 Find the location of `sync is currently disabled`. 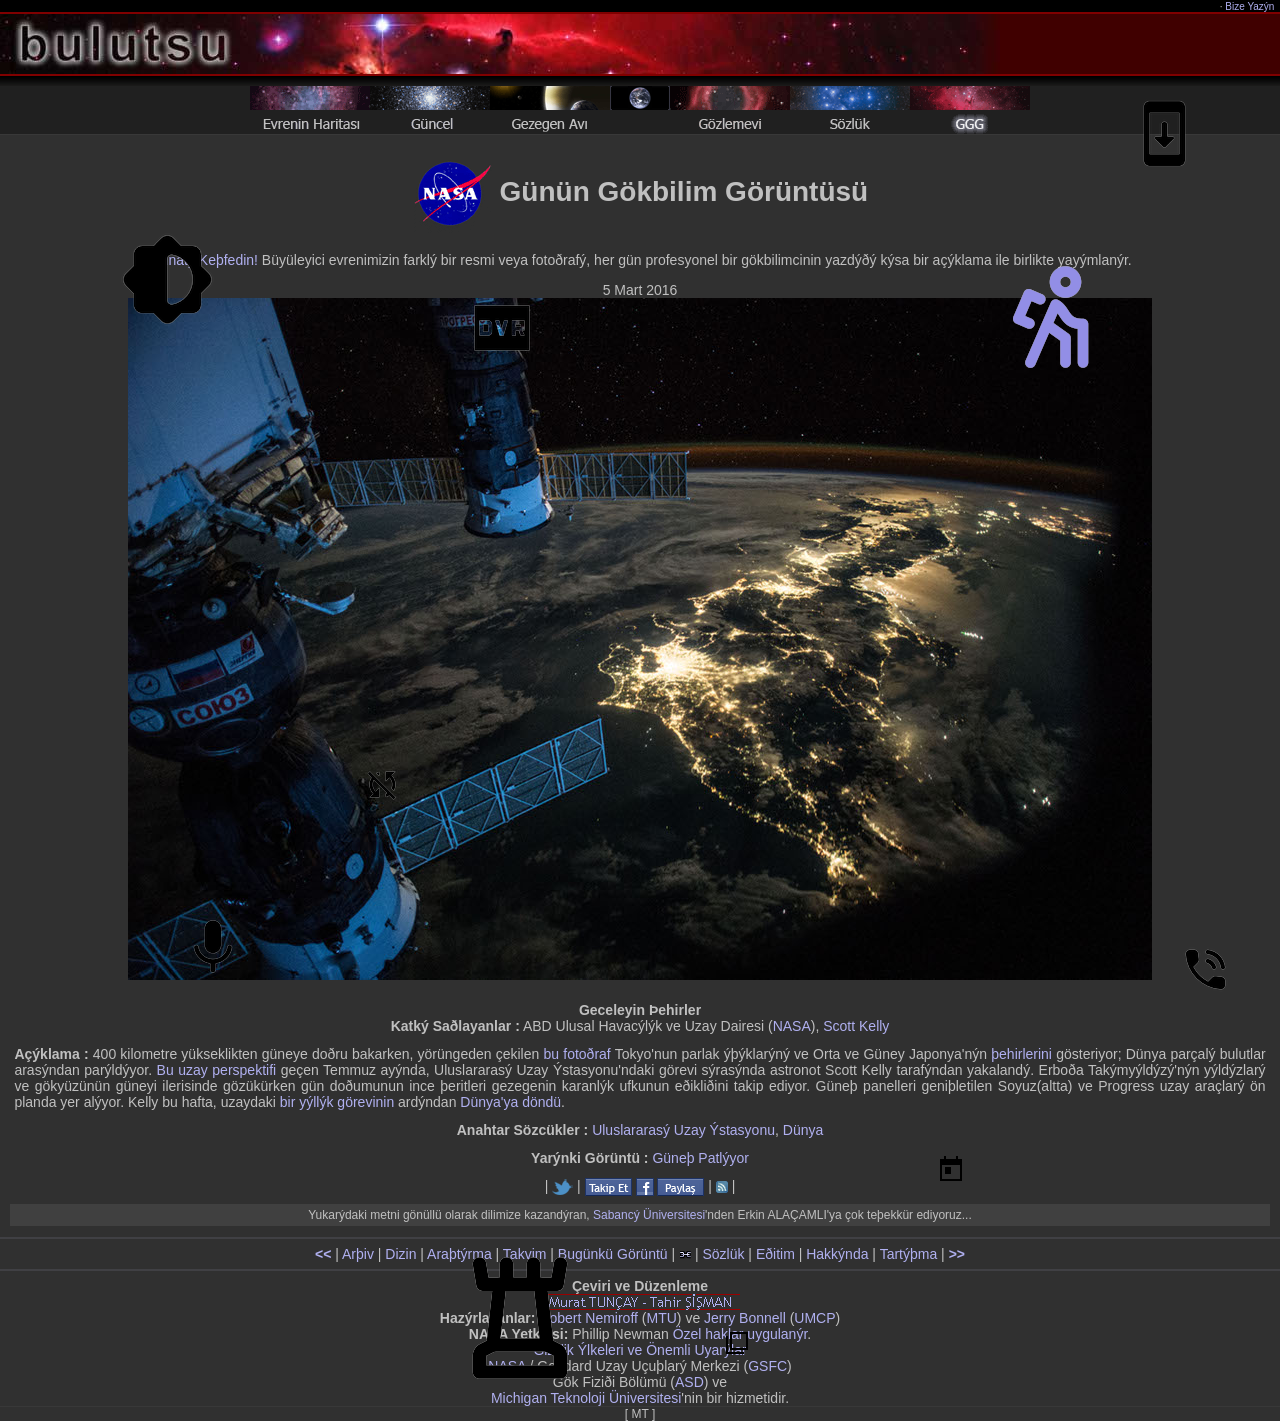

sync is currently disabled is located at coordinates (382, 784).